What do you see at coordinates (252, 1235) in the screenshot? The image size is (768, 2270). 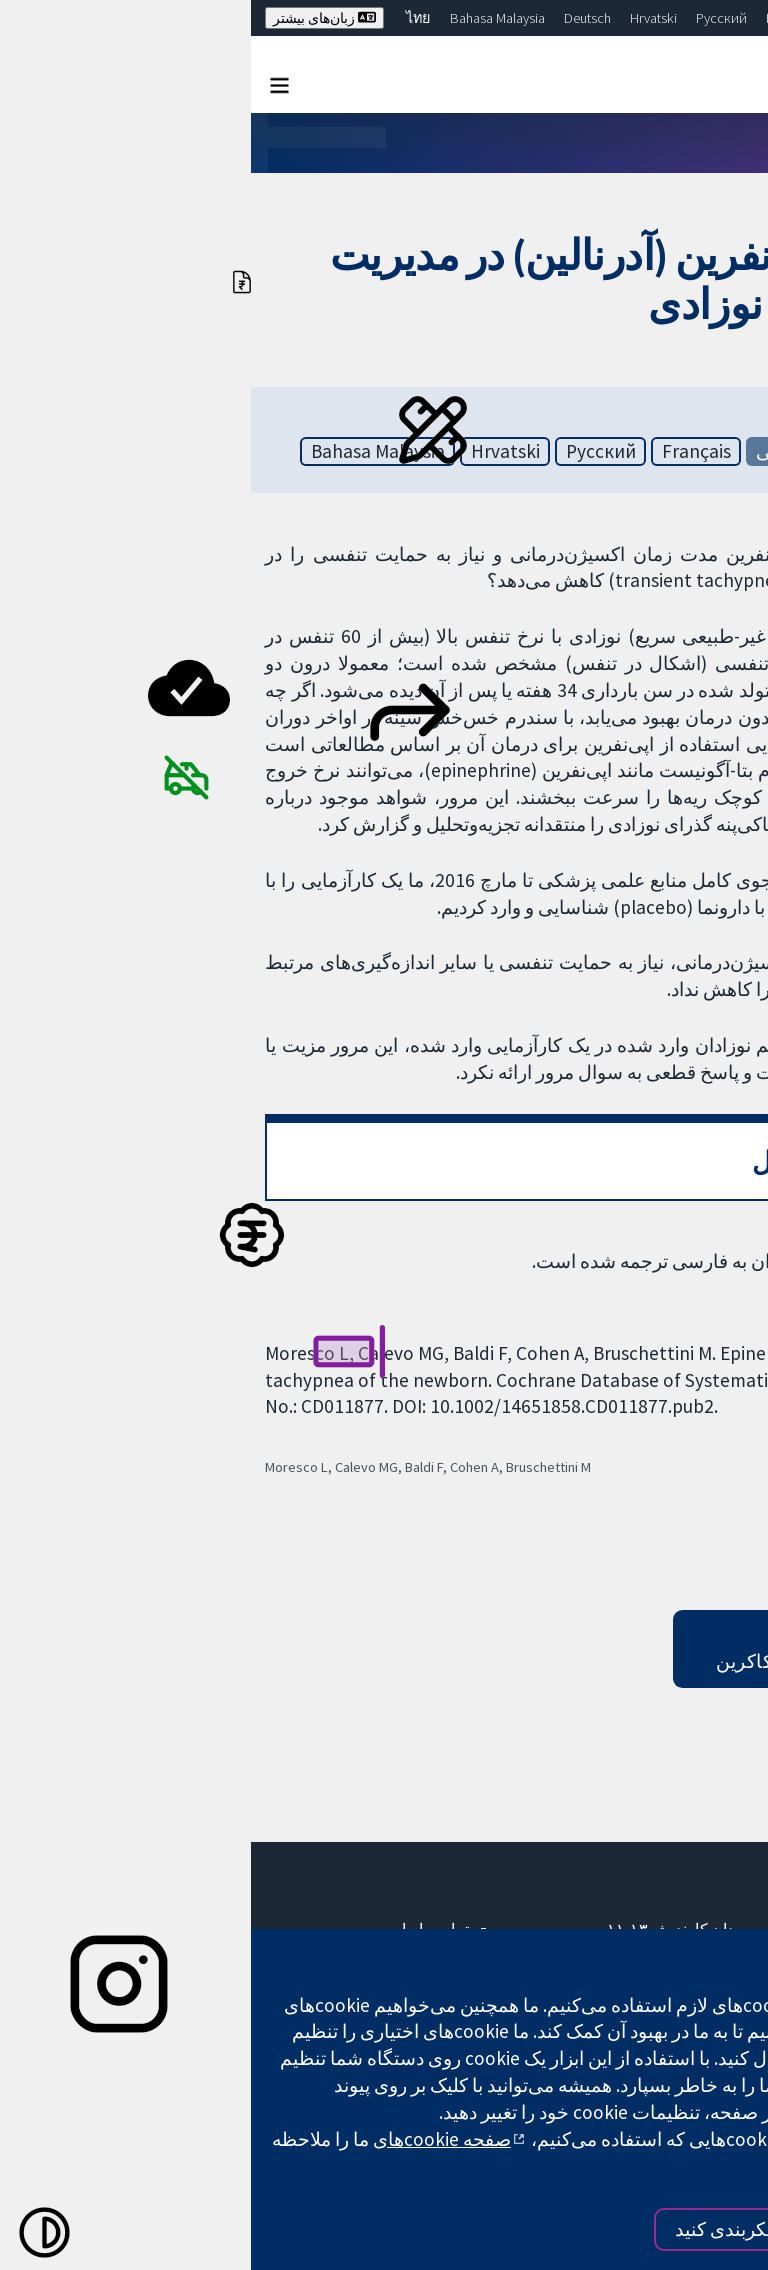 I see `view Indian rupee pricing or payment` at bounding box center [252, 1235].